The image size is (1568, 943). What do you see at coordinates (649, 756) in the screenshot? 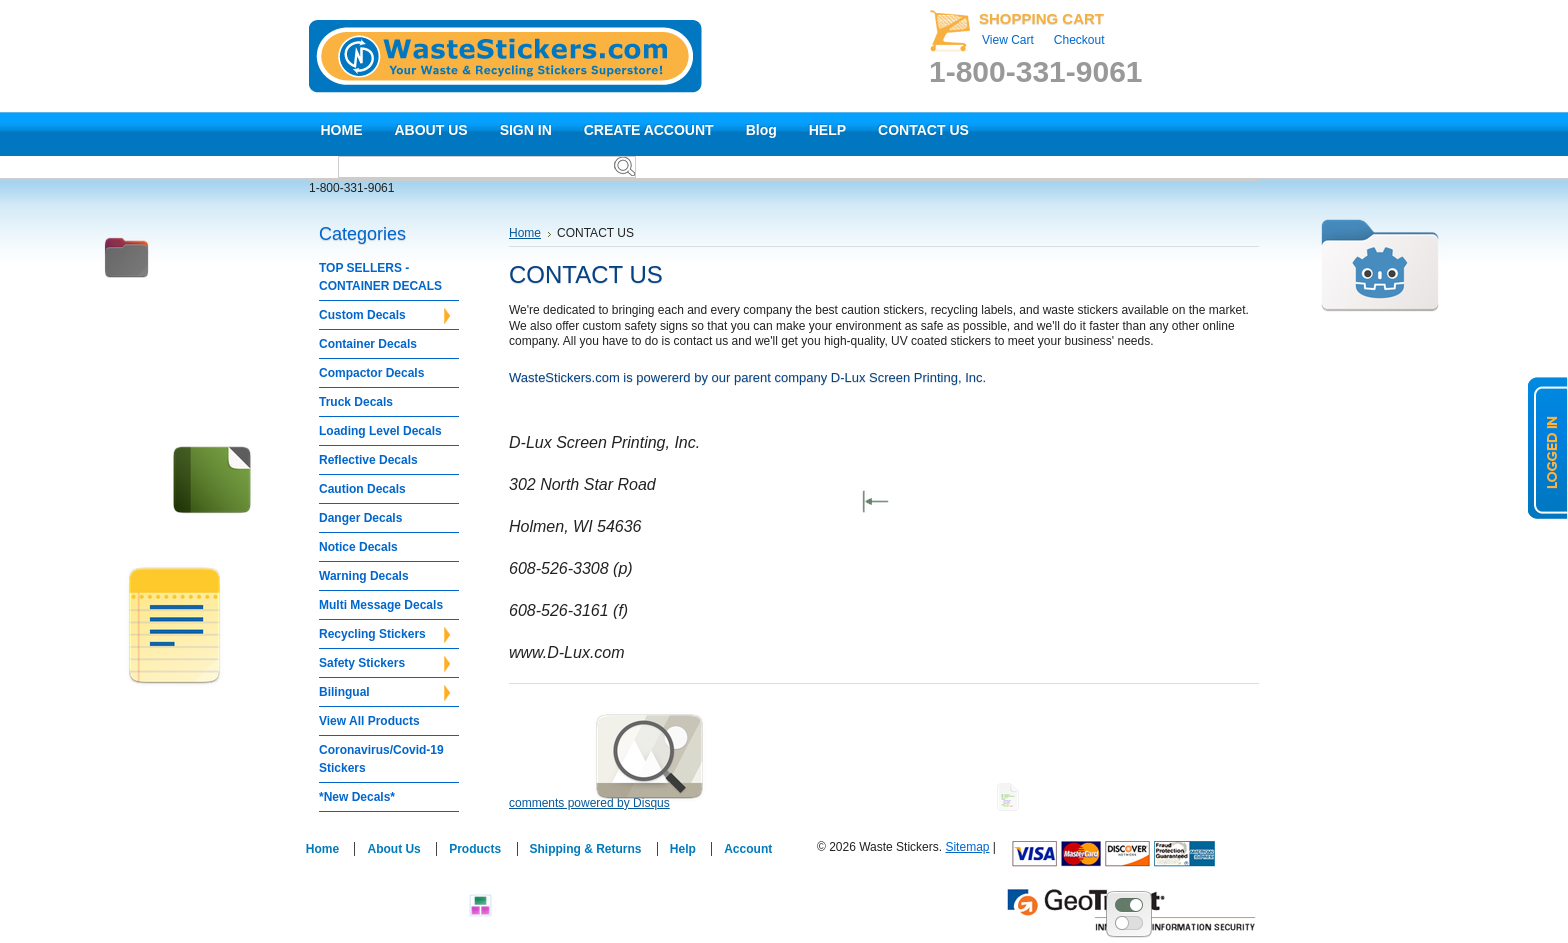
I see `open eye of gnome image viewer` at bounding box center [649, 756].